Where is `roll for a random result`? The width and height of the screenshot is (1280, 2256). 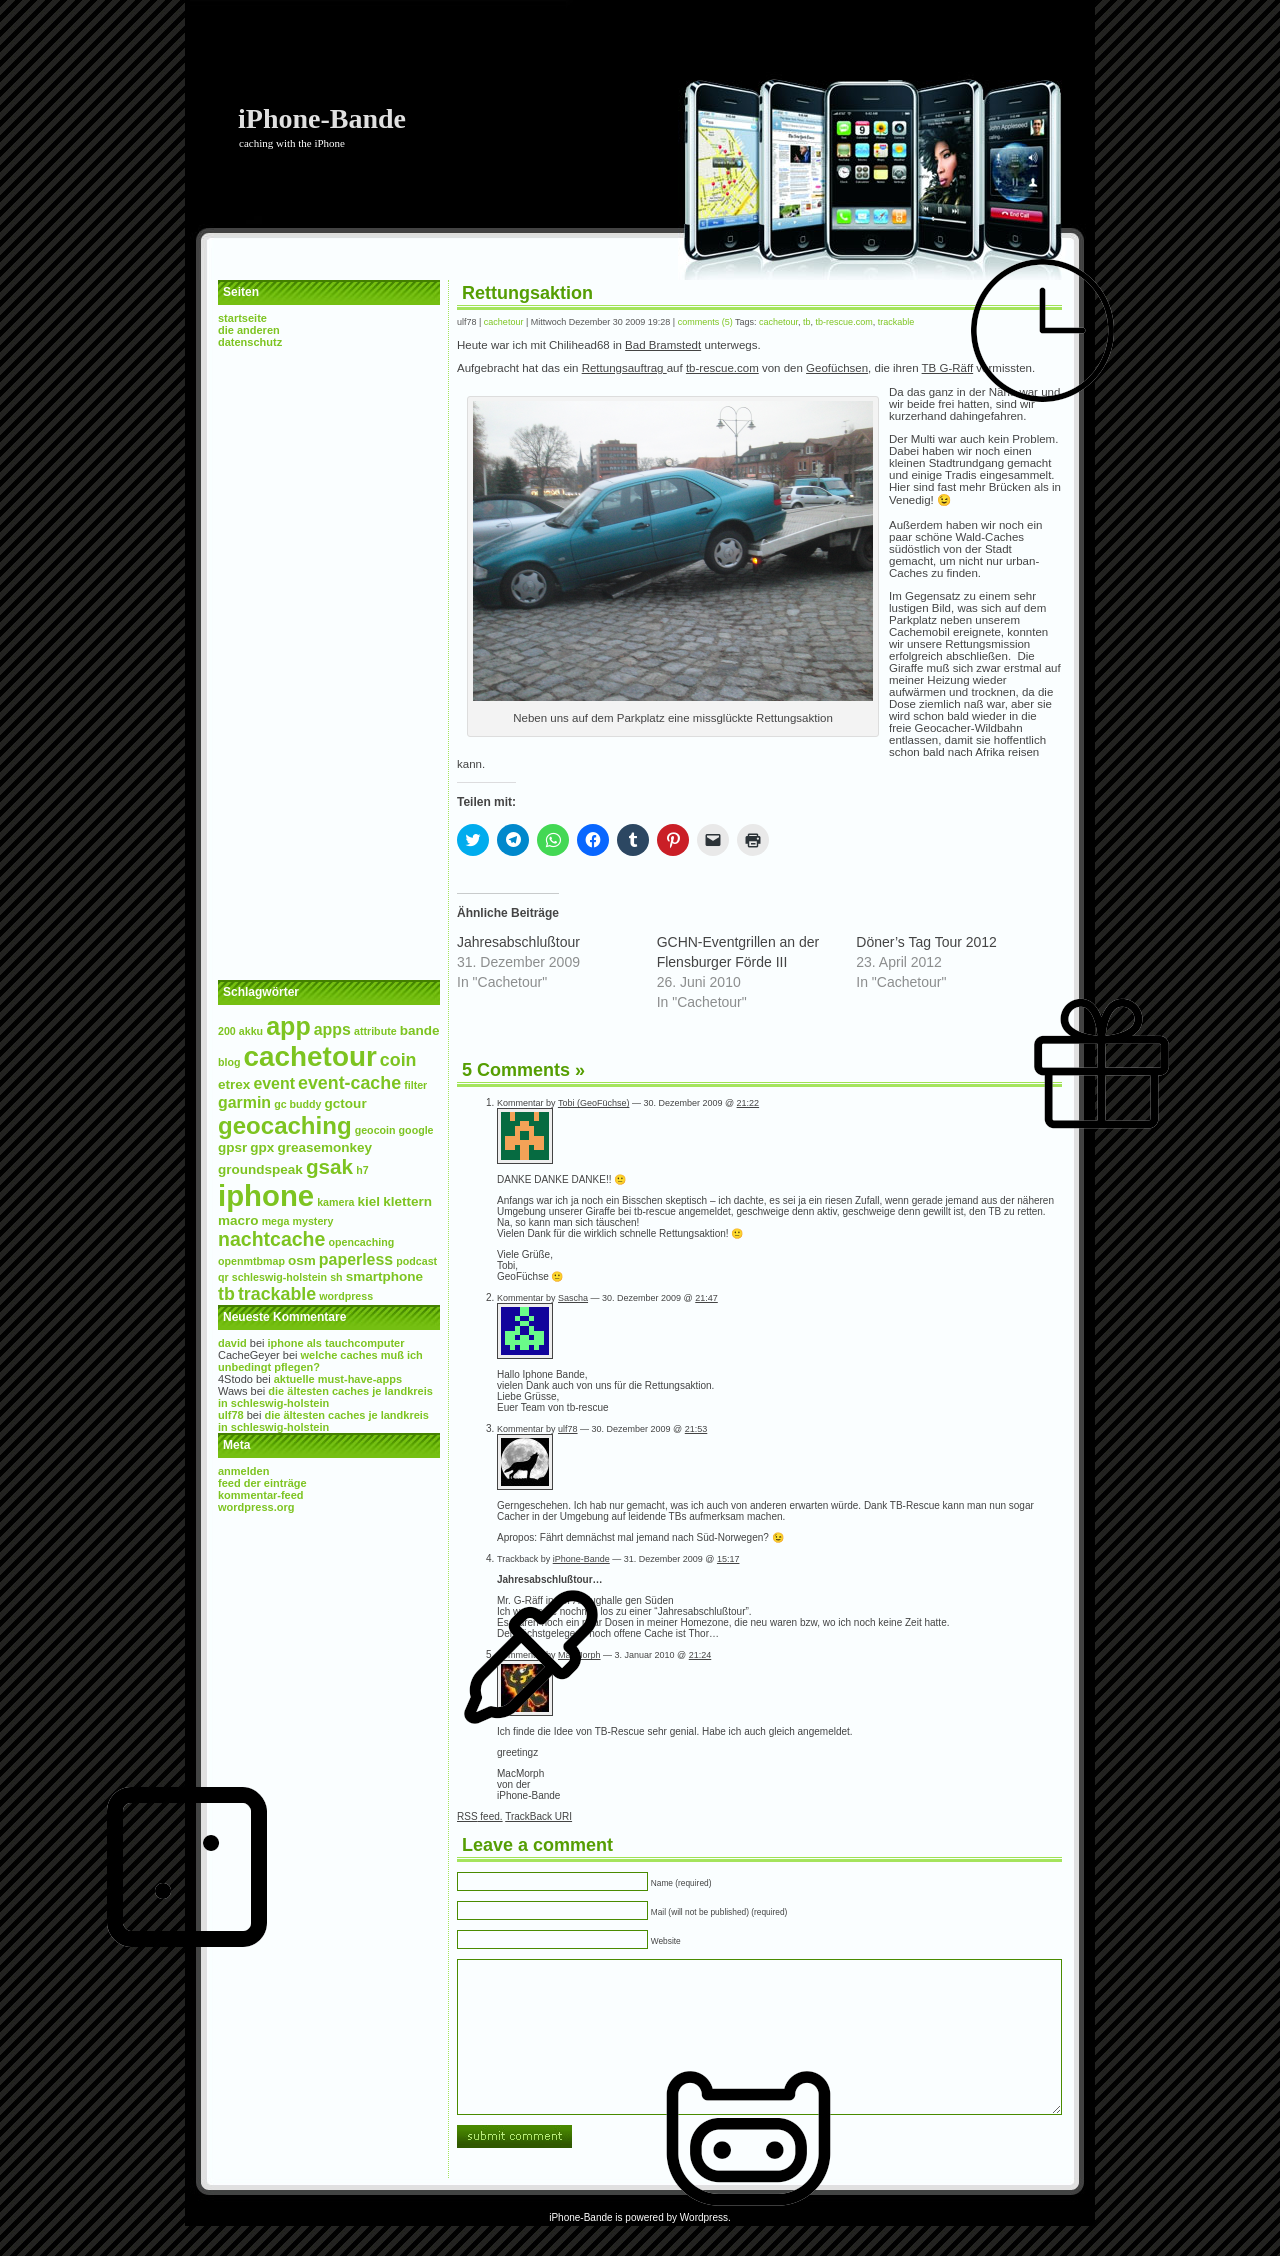 roll for a random result is located at coordinates (187, 1867).